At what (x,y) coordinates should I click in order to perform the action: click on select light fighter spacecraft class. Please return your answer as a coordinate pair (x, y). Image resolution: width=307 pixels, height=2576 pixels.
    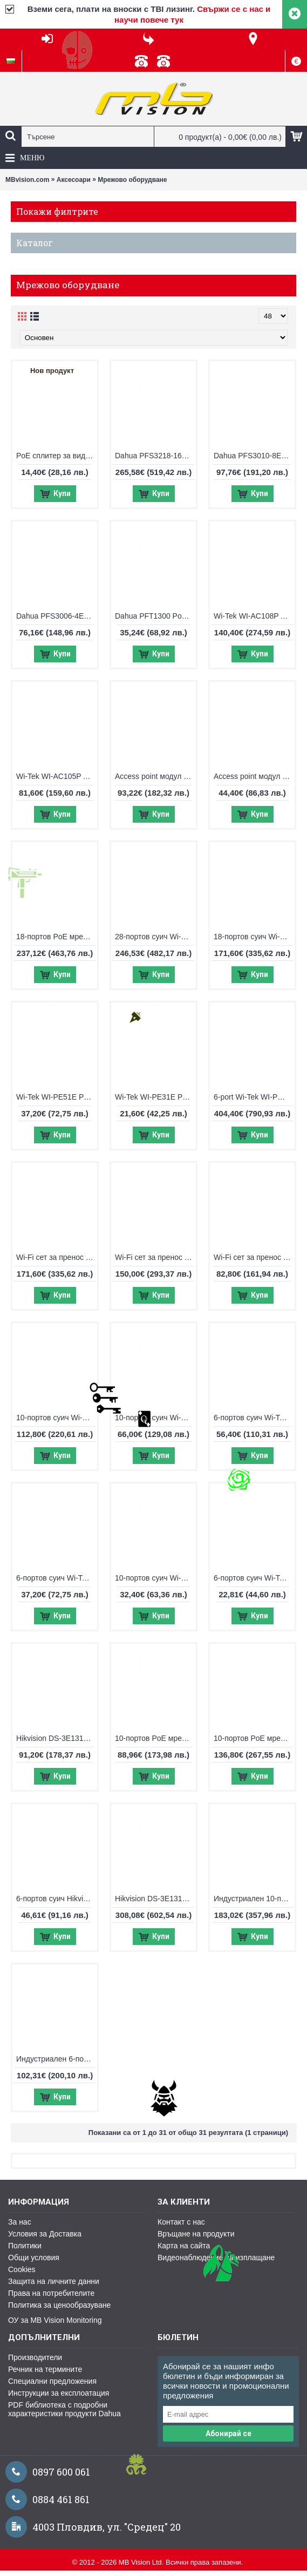
    Looking at the image, I should click on (135, 1017).